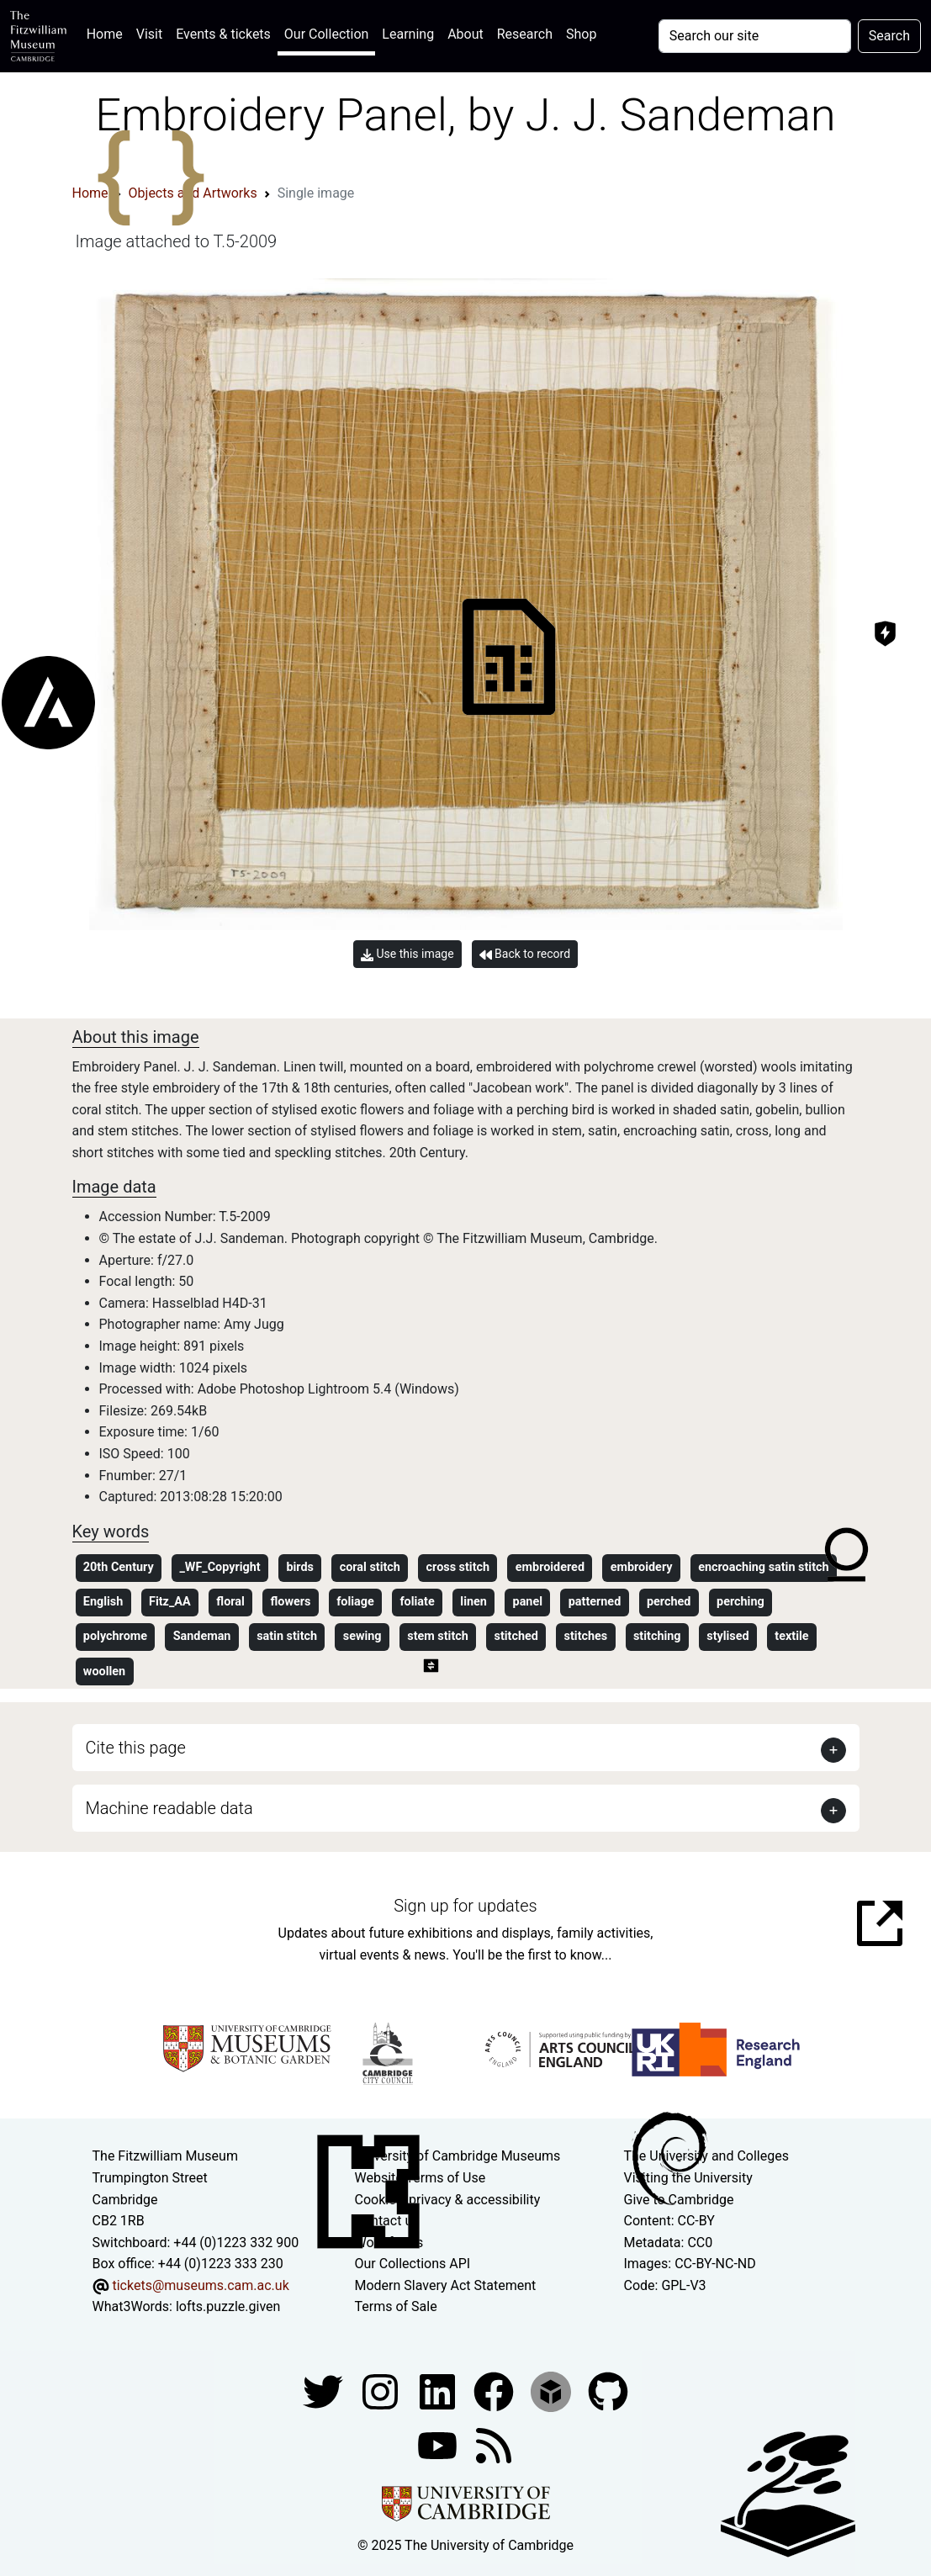 Image resolution: width=931 pixels, height=2576 pixels. I want to click on view sim card information, so click(509, 657).